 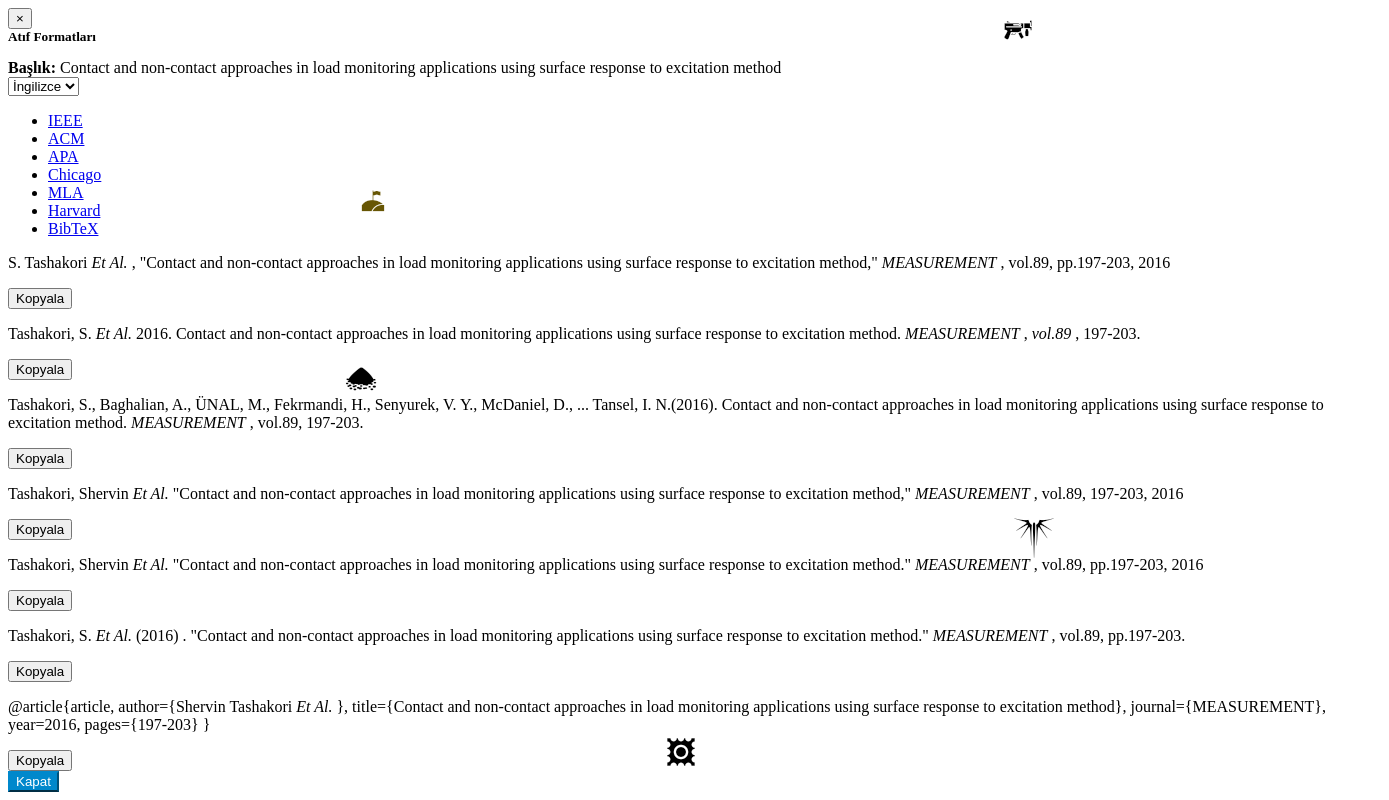 What do you see at coordinates (1018, 30) in the screenshot?
I see `select the MP5K submachine gun` at bounding box center [1018, 30].